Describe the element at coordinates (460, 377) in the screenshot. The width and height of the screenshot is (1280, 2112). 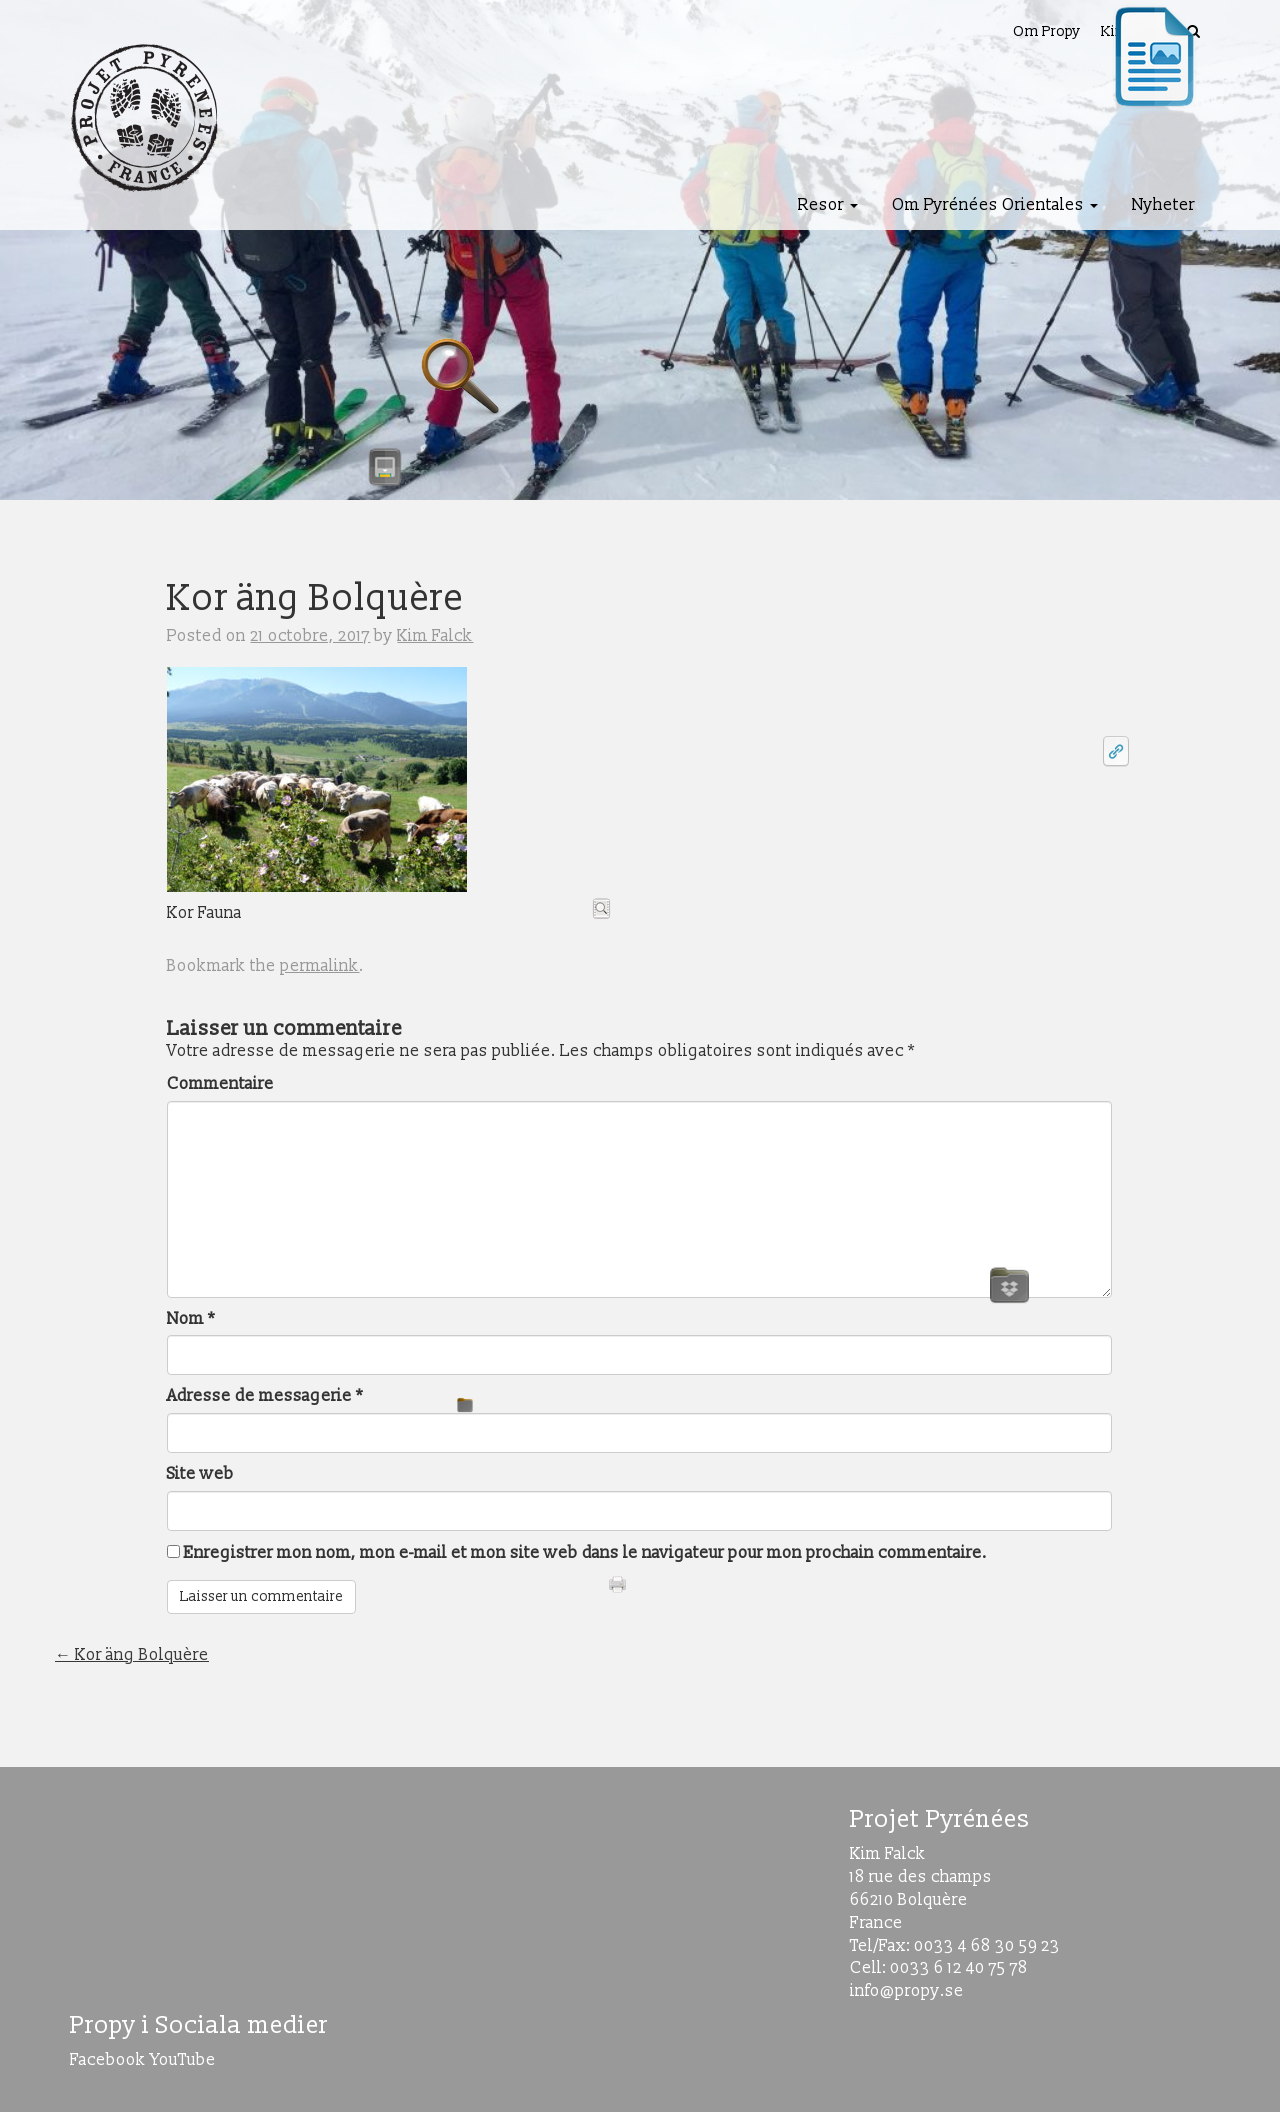
I see `search your system or files` at that location.